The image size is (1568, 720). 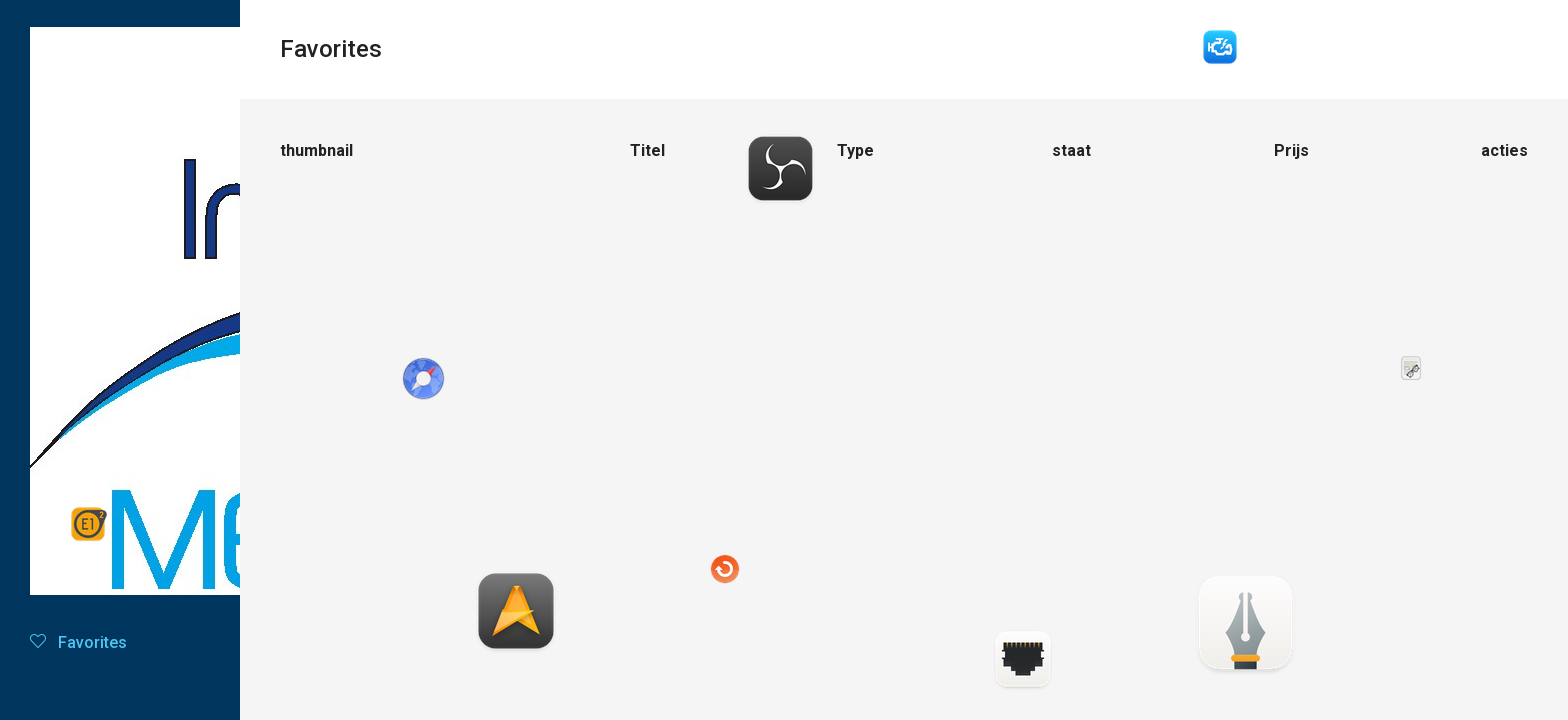 What do you see at coordinates (1023, 659) in the screenshot?
I see `open ethernet network preferences` at bounding box center [1023, 659].